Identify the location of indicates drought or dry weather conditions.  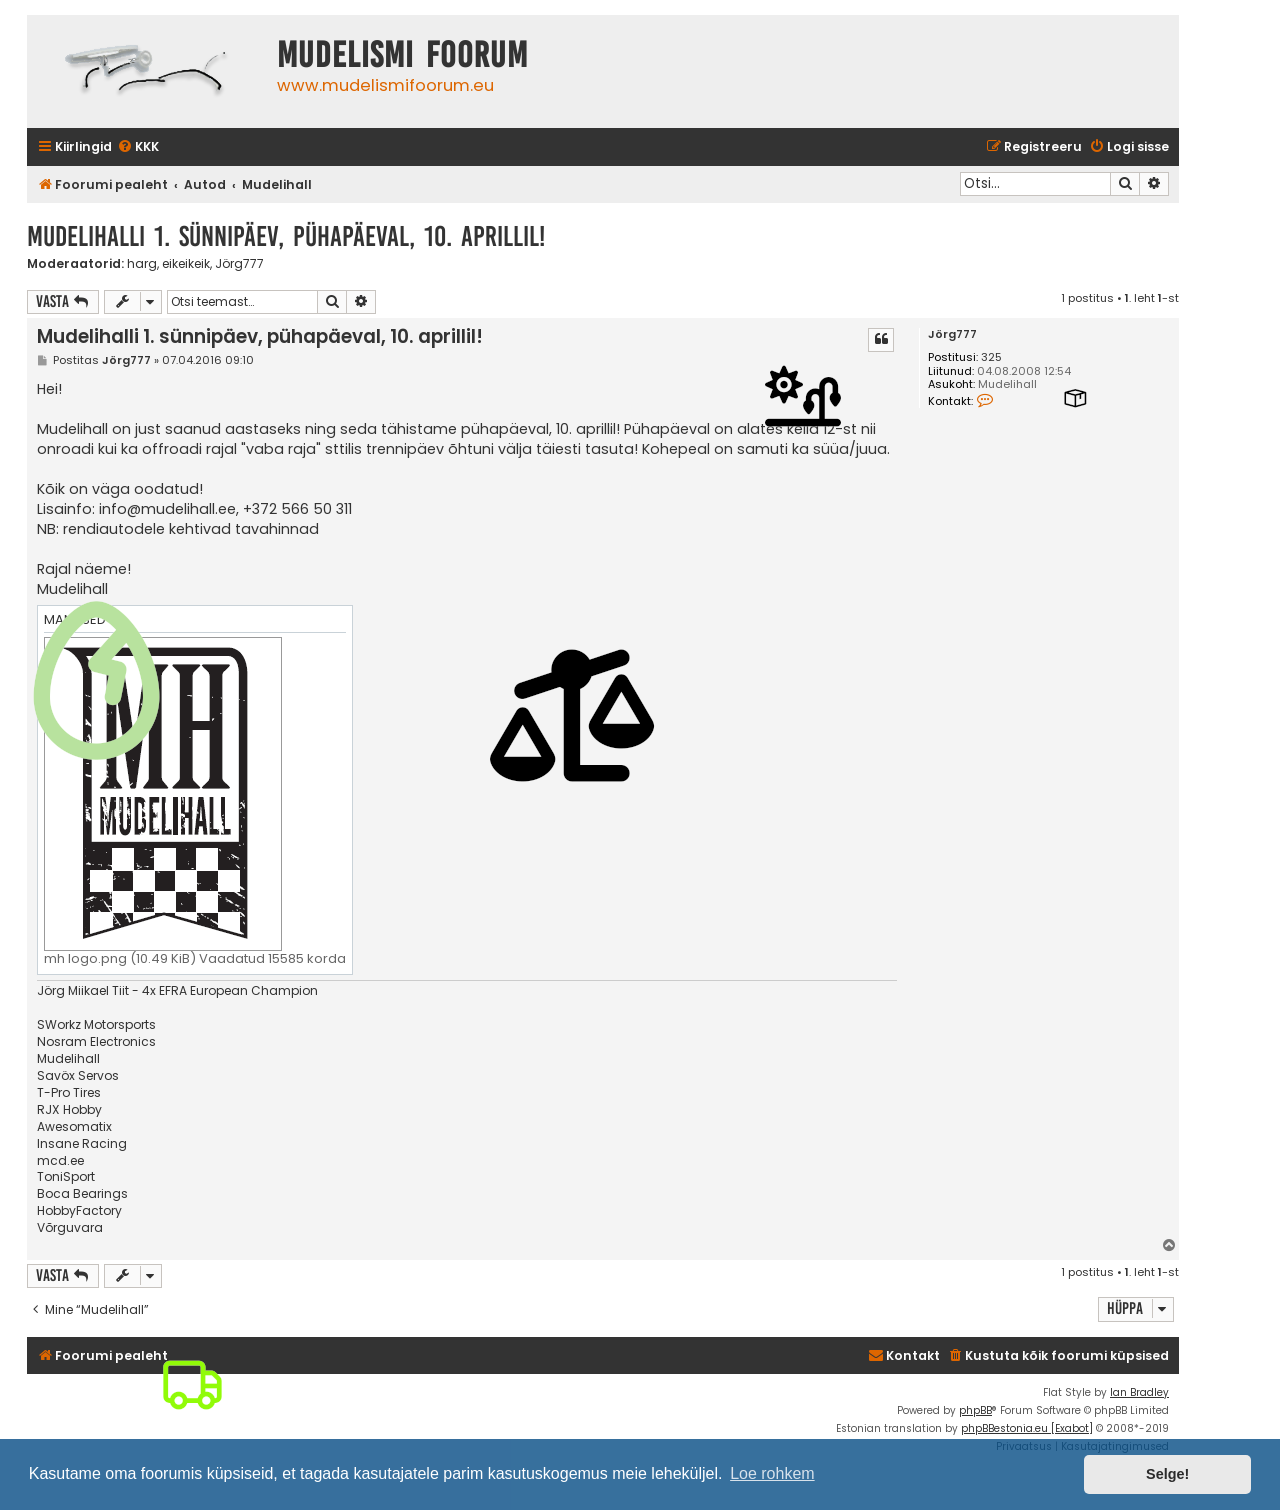
(803, 396).